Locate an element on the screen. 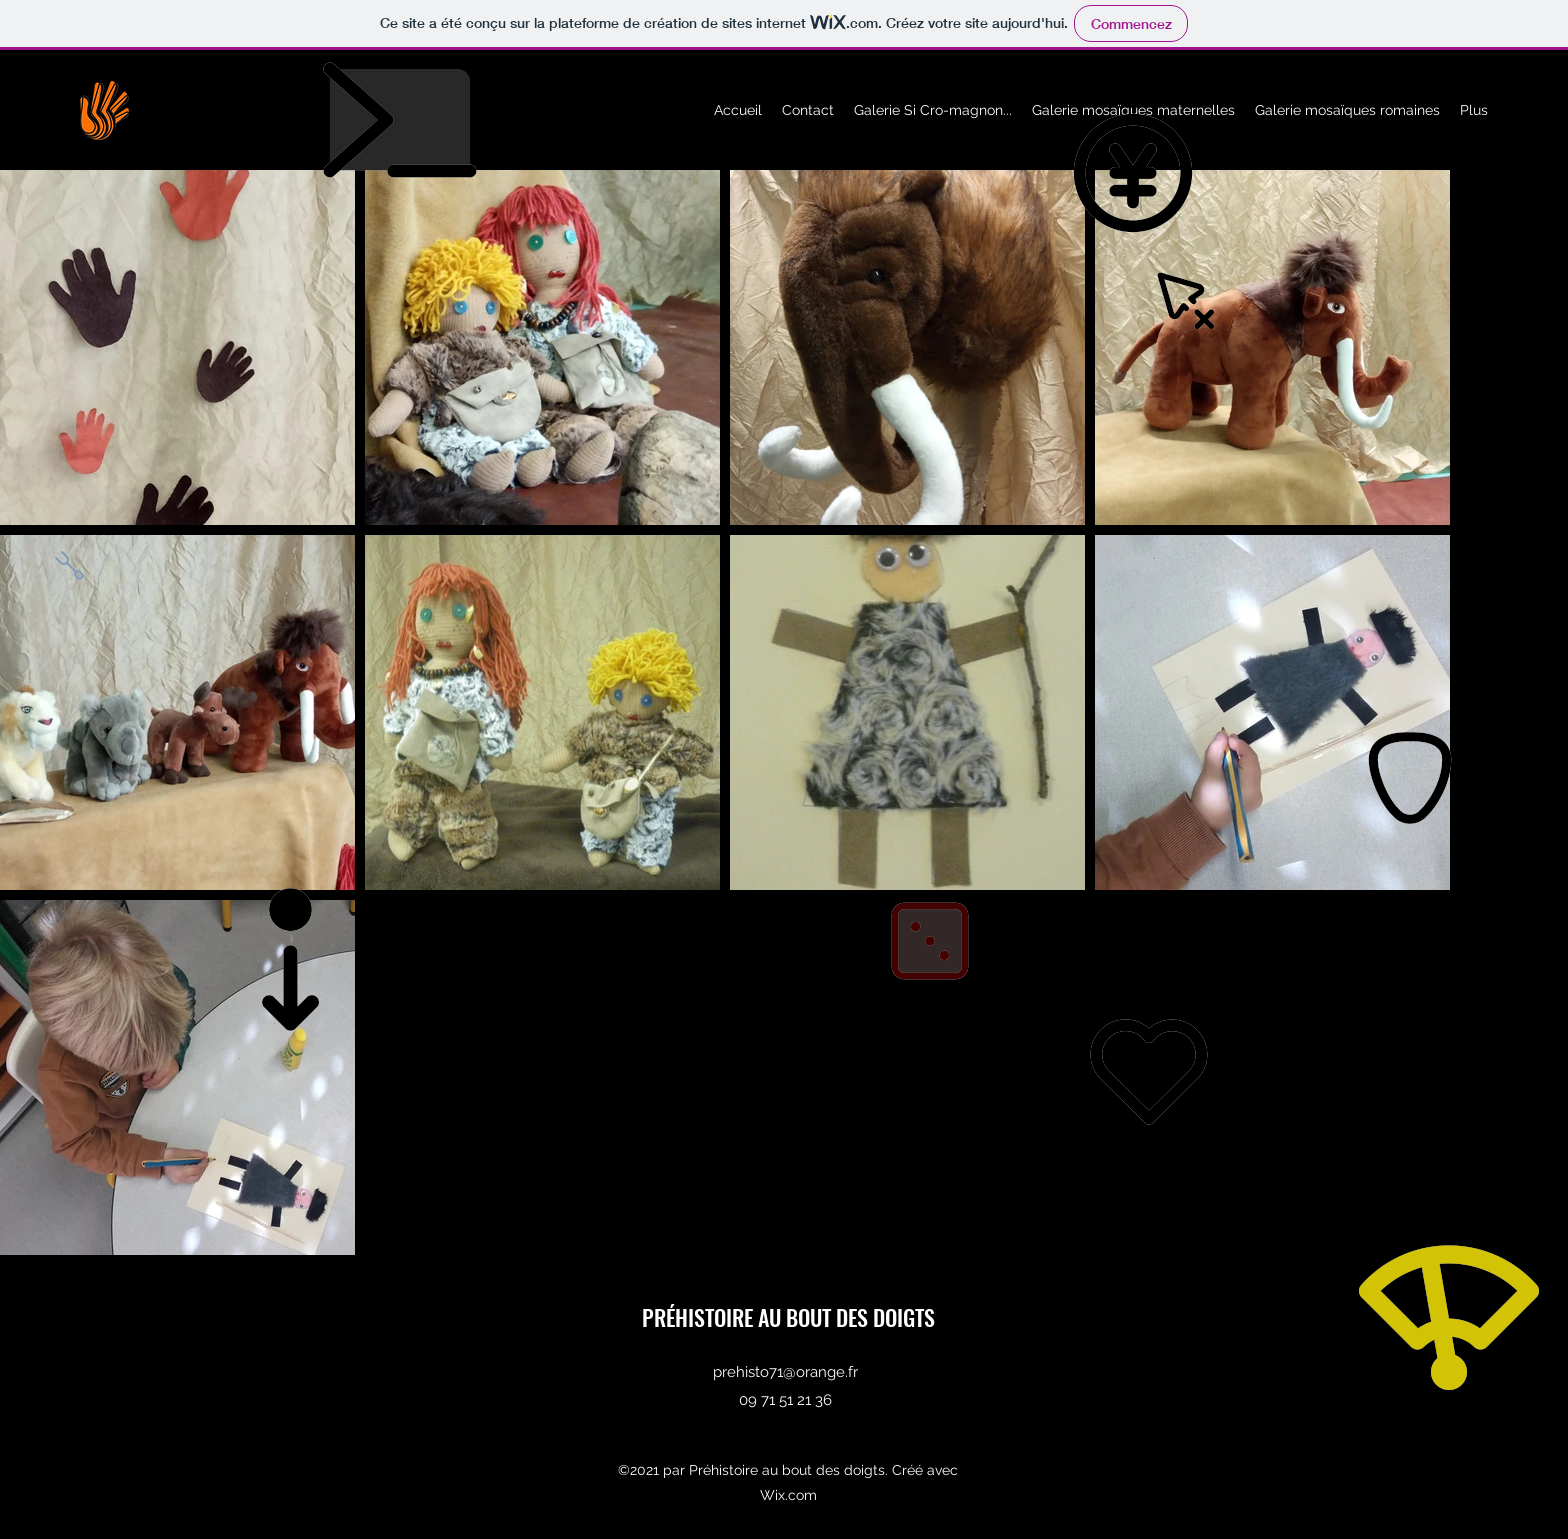  roll dice or generate random number is located at coordinates (930, 941).